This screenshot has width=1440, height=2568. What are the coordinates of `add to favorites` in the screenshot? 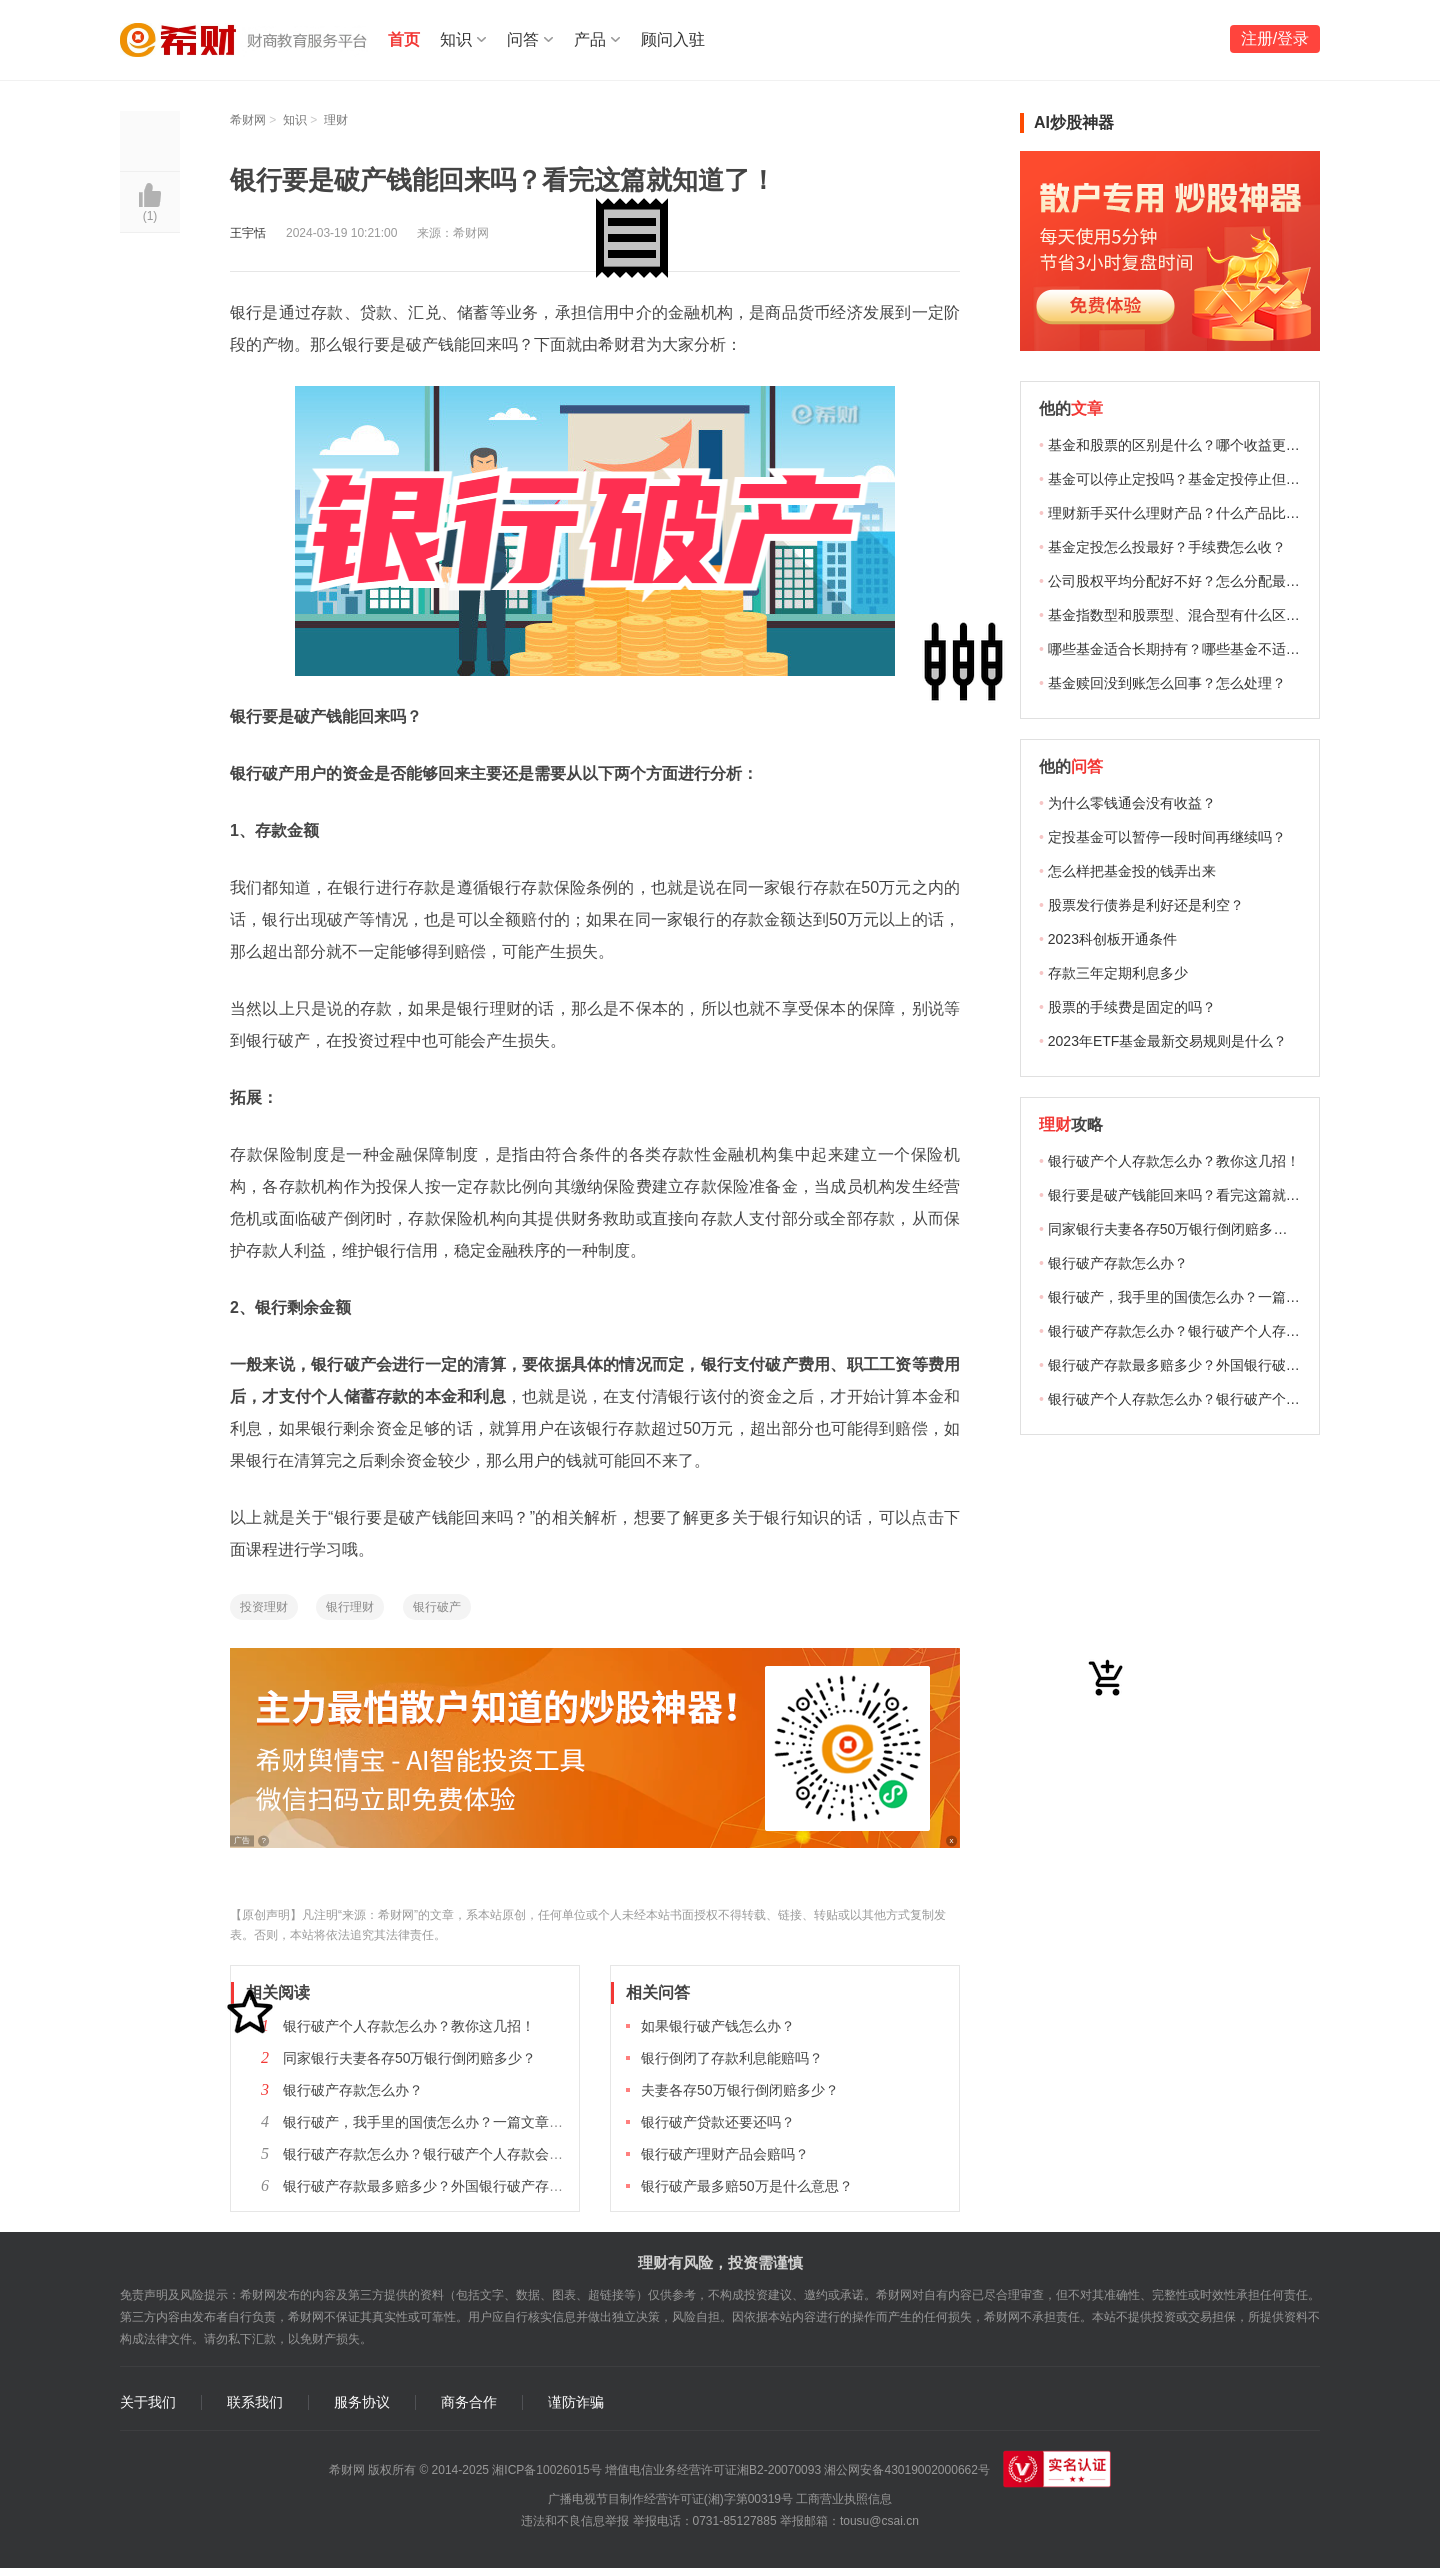 It's located at (250, 2012).